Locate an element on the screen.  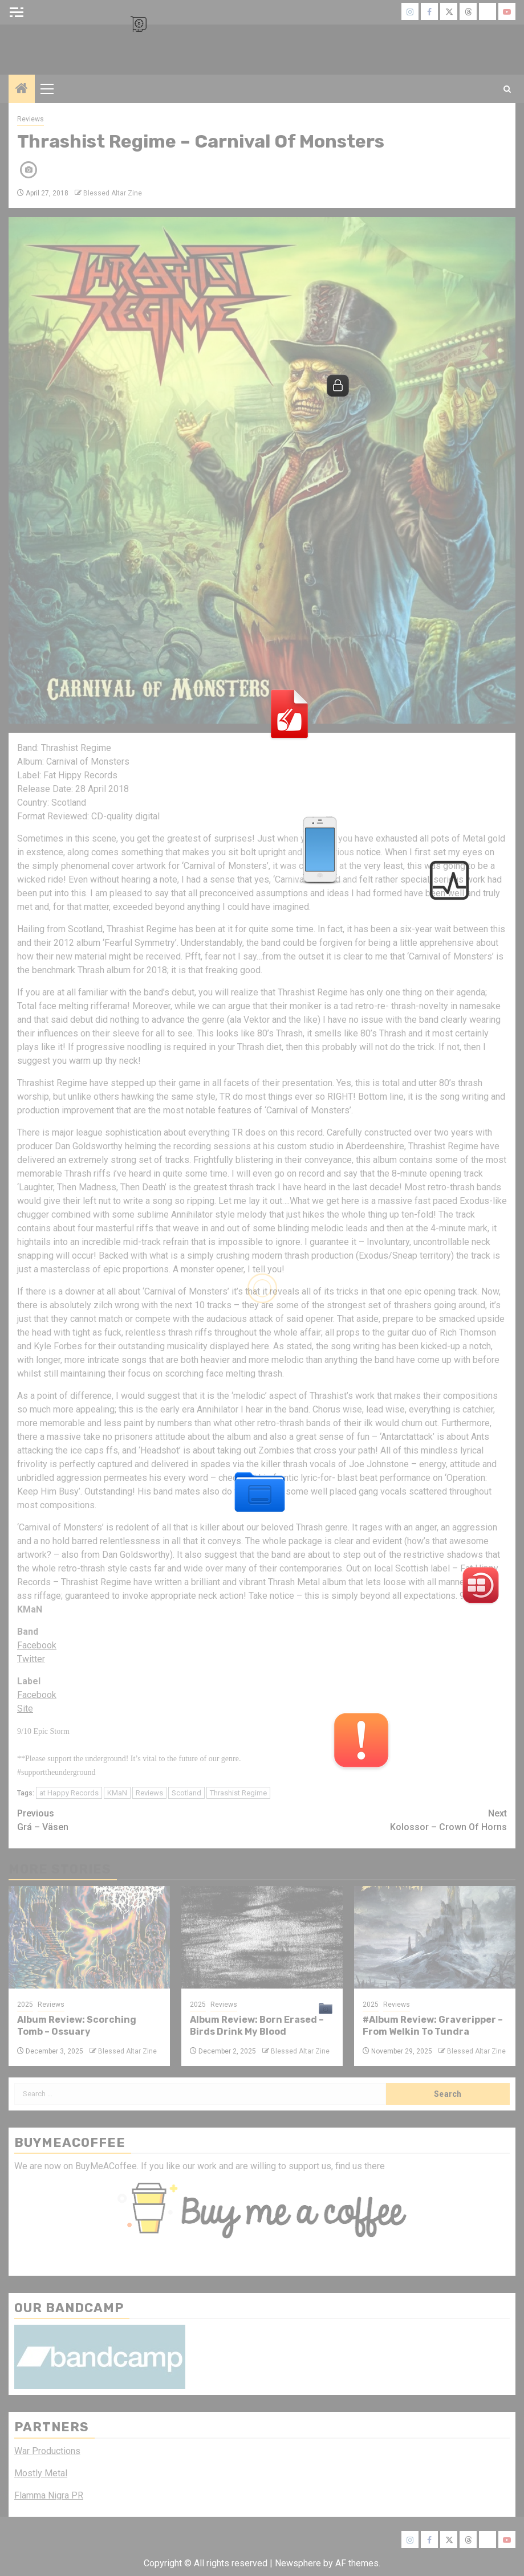
open system monitor or activity monitor is located at coordinates (449, 880).